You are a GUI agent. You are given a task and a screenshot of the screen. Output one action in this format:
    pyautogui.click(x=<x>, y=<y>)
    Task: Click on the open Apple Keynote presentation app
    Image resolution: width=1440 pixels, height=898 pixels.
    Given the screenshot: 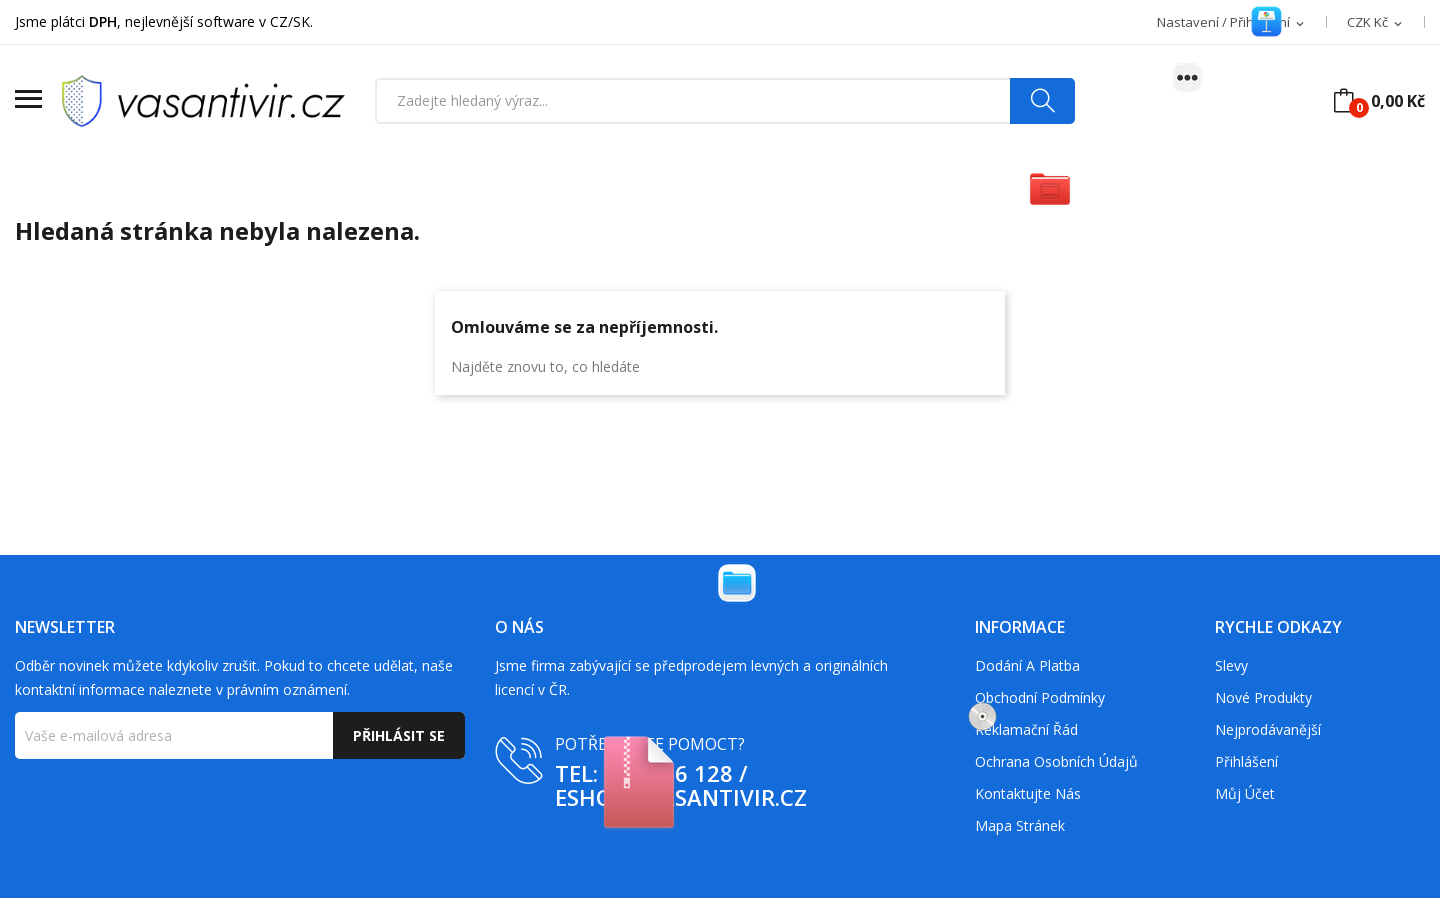 What is the action you would take?
    pyautogui.click(x=1266, y=21)
    